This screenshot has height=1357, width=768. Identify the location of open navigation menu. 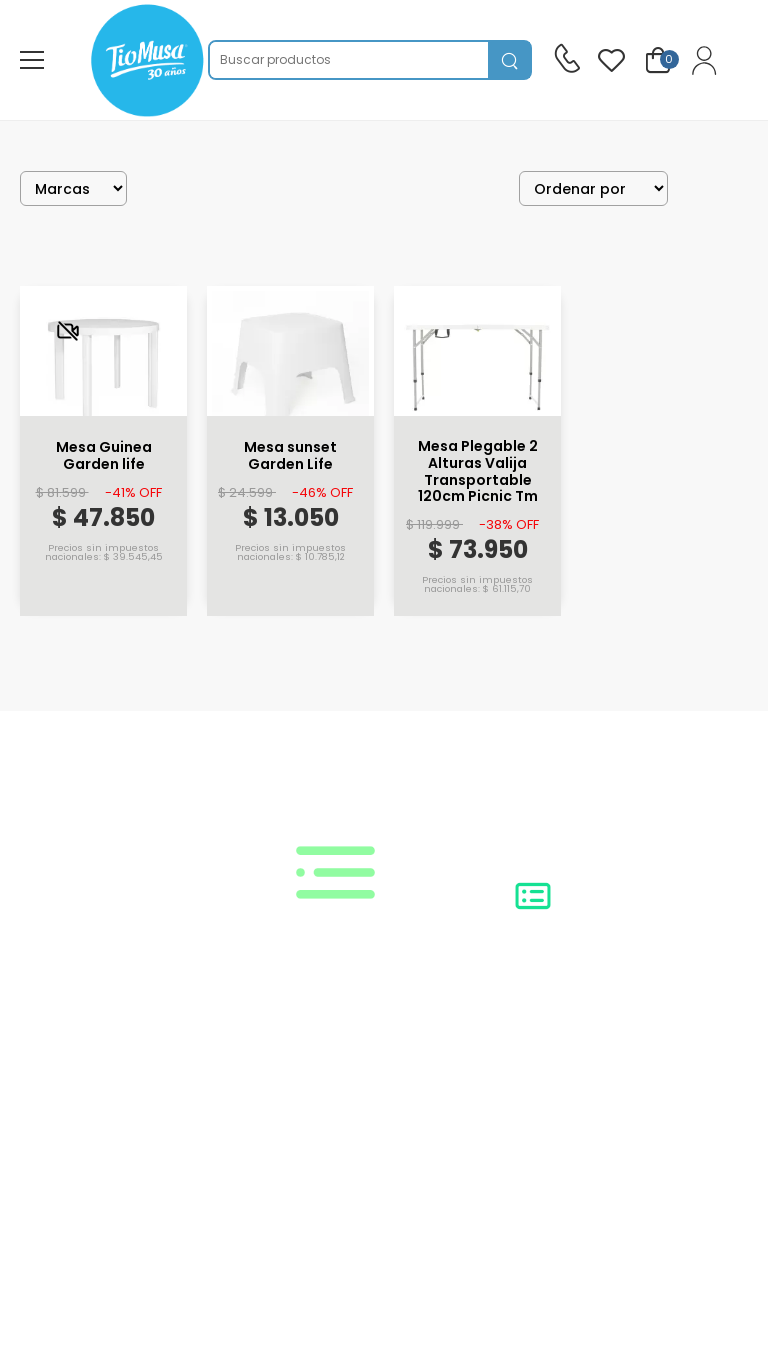
(335, 872).